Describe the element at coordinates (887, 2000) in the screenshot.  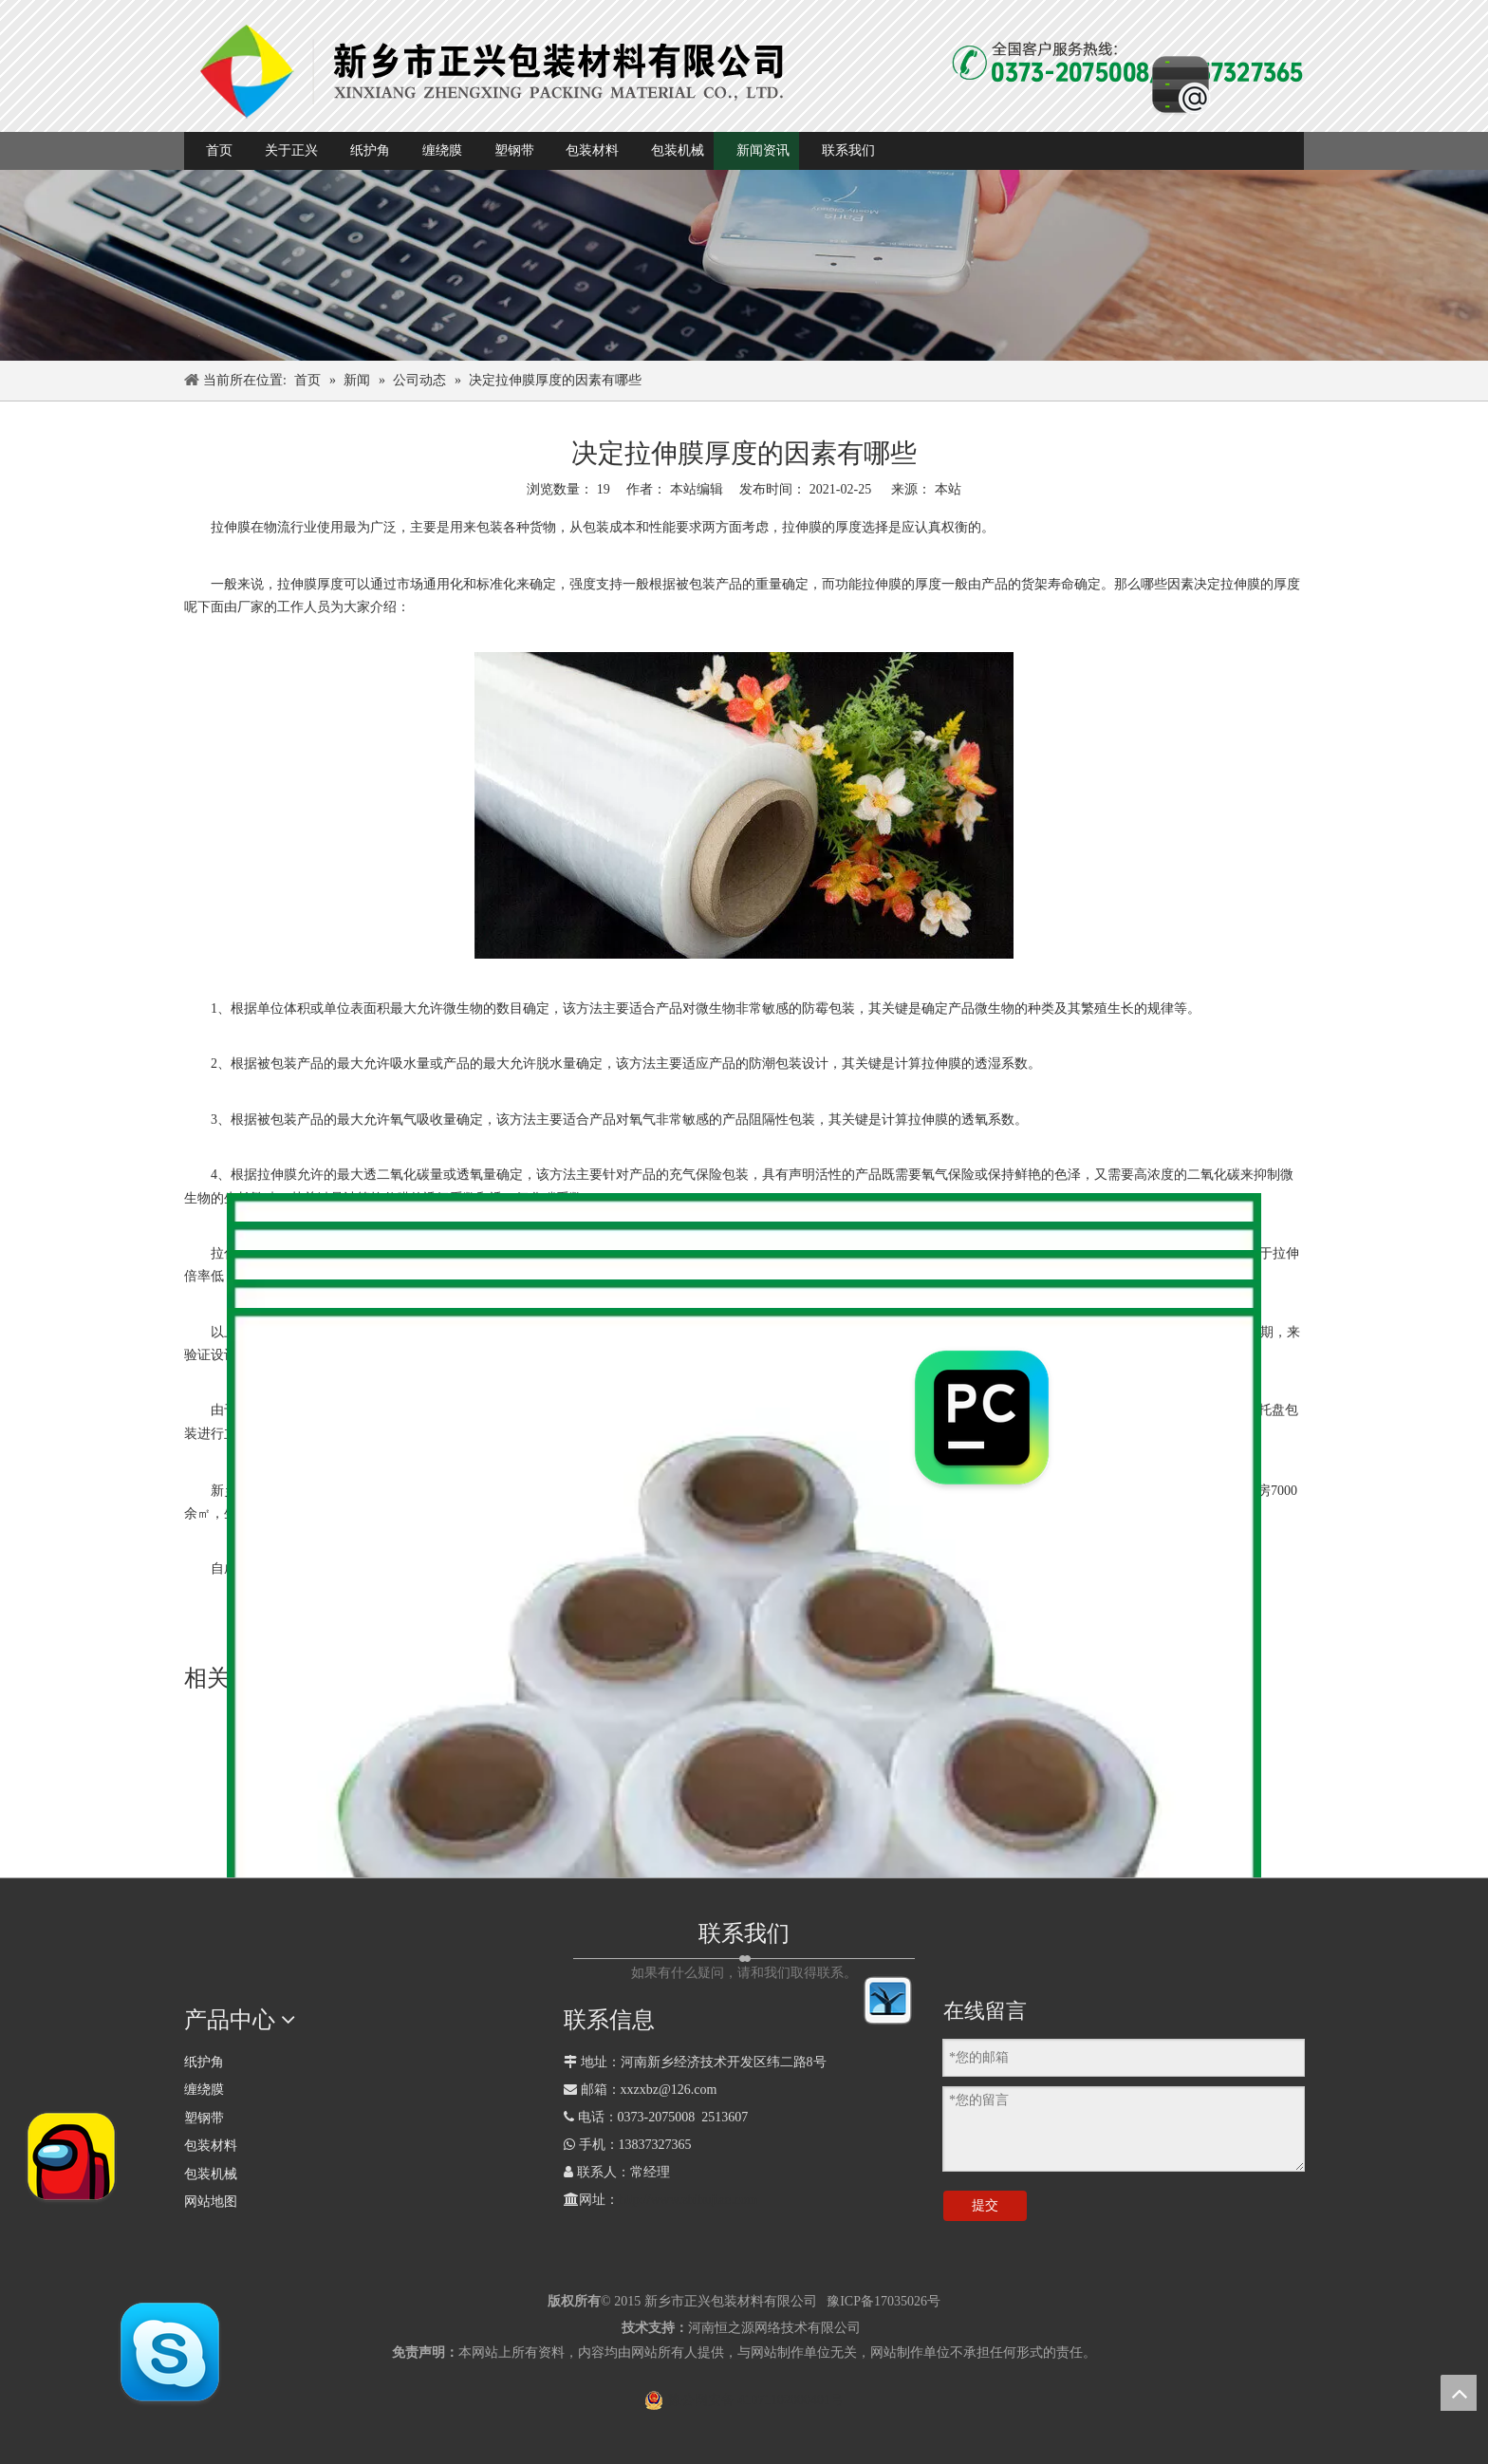
I see `open shotwell photo manager` at that location.